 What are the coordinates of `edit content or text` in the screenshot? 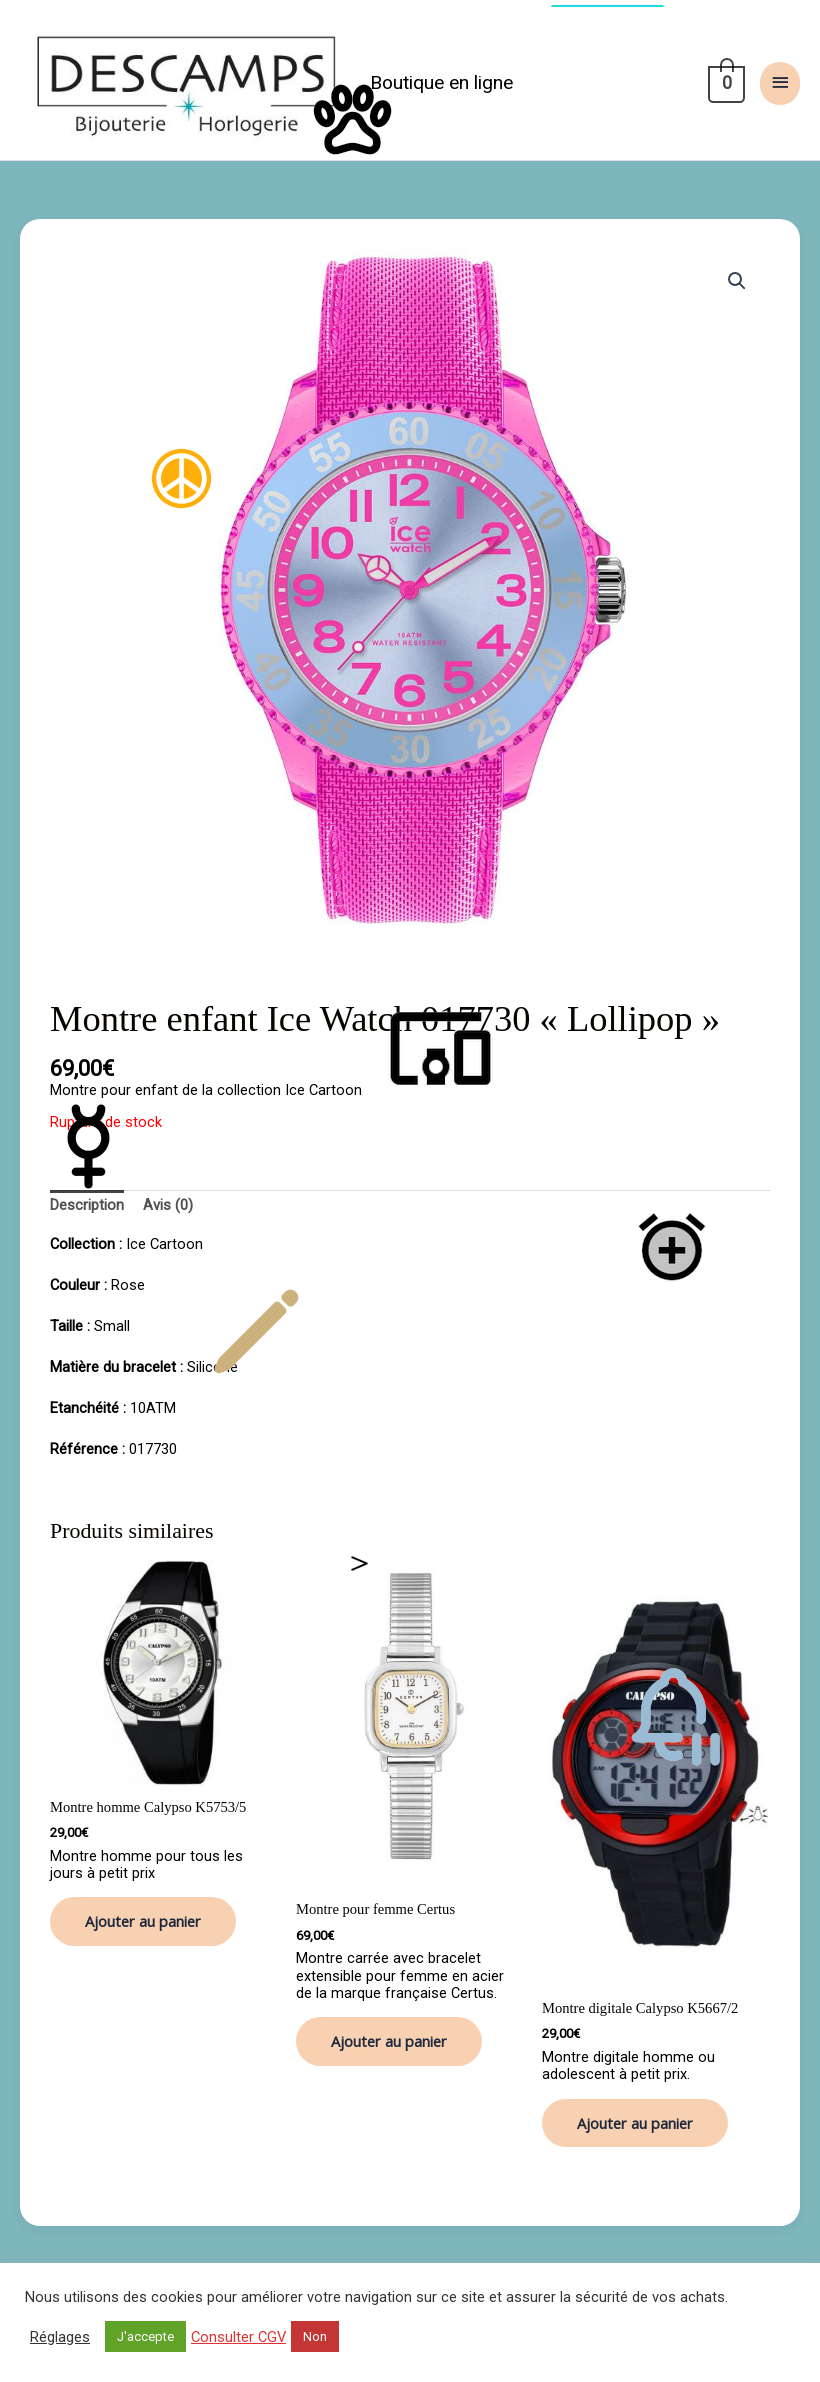 It's located at (256, 1331).